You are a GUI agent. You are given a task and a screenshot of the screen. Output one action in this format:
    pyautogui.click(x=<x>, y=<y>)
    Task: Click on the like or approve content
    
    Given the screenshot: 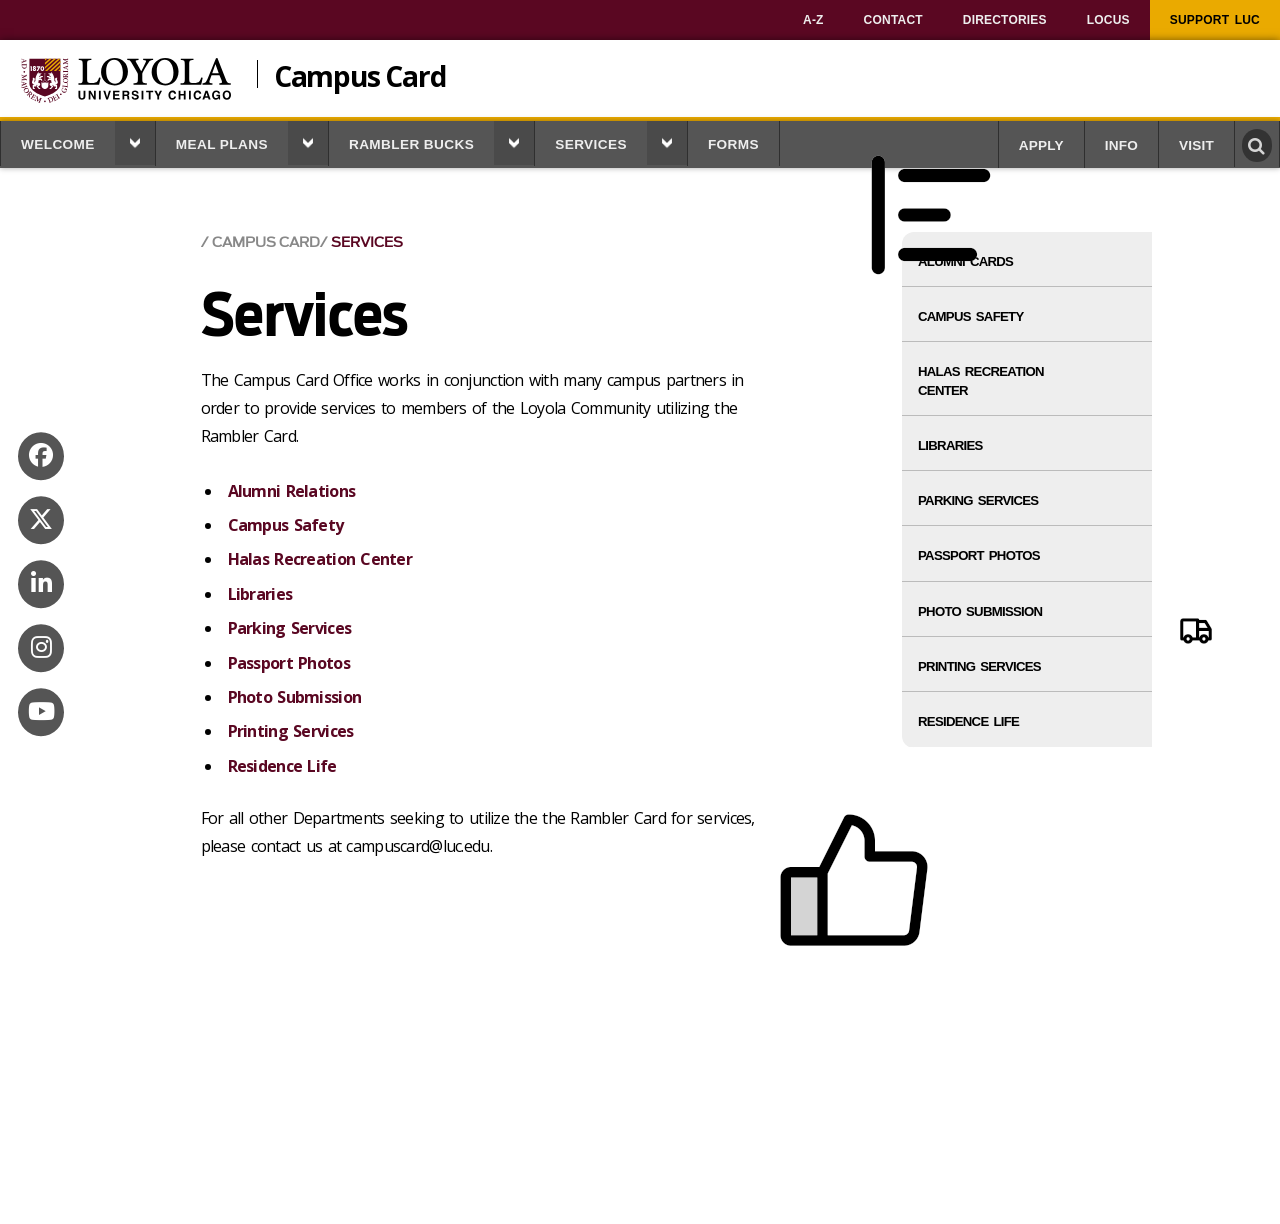 What is the action you would take?
    pyautogui.click(x=854, y=888)
    